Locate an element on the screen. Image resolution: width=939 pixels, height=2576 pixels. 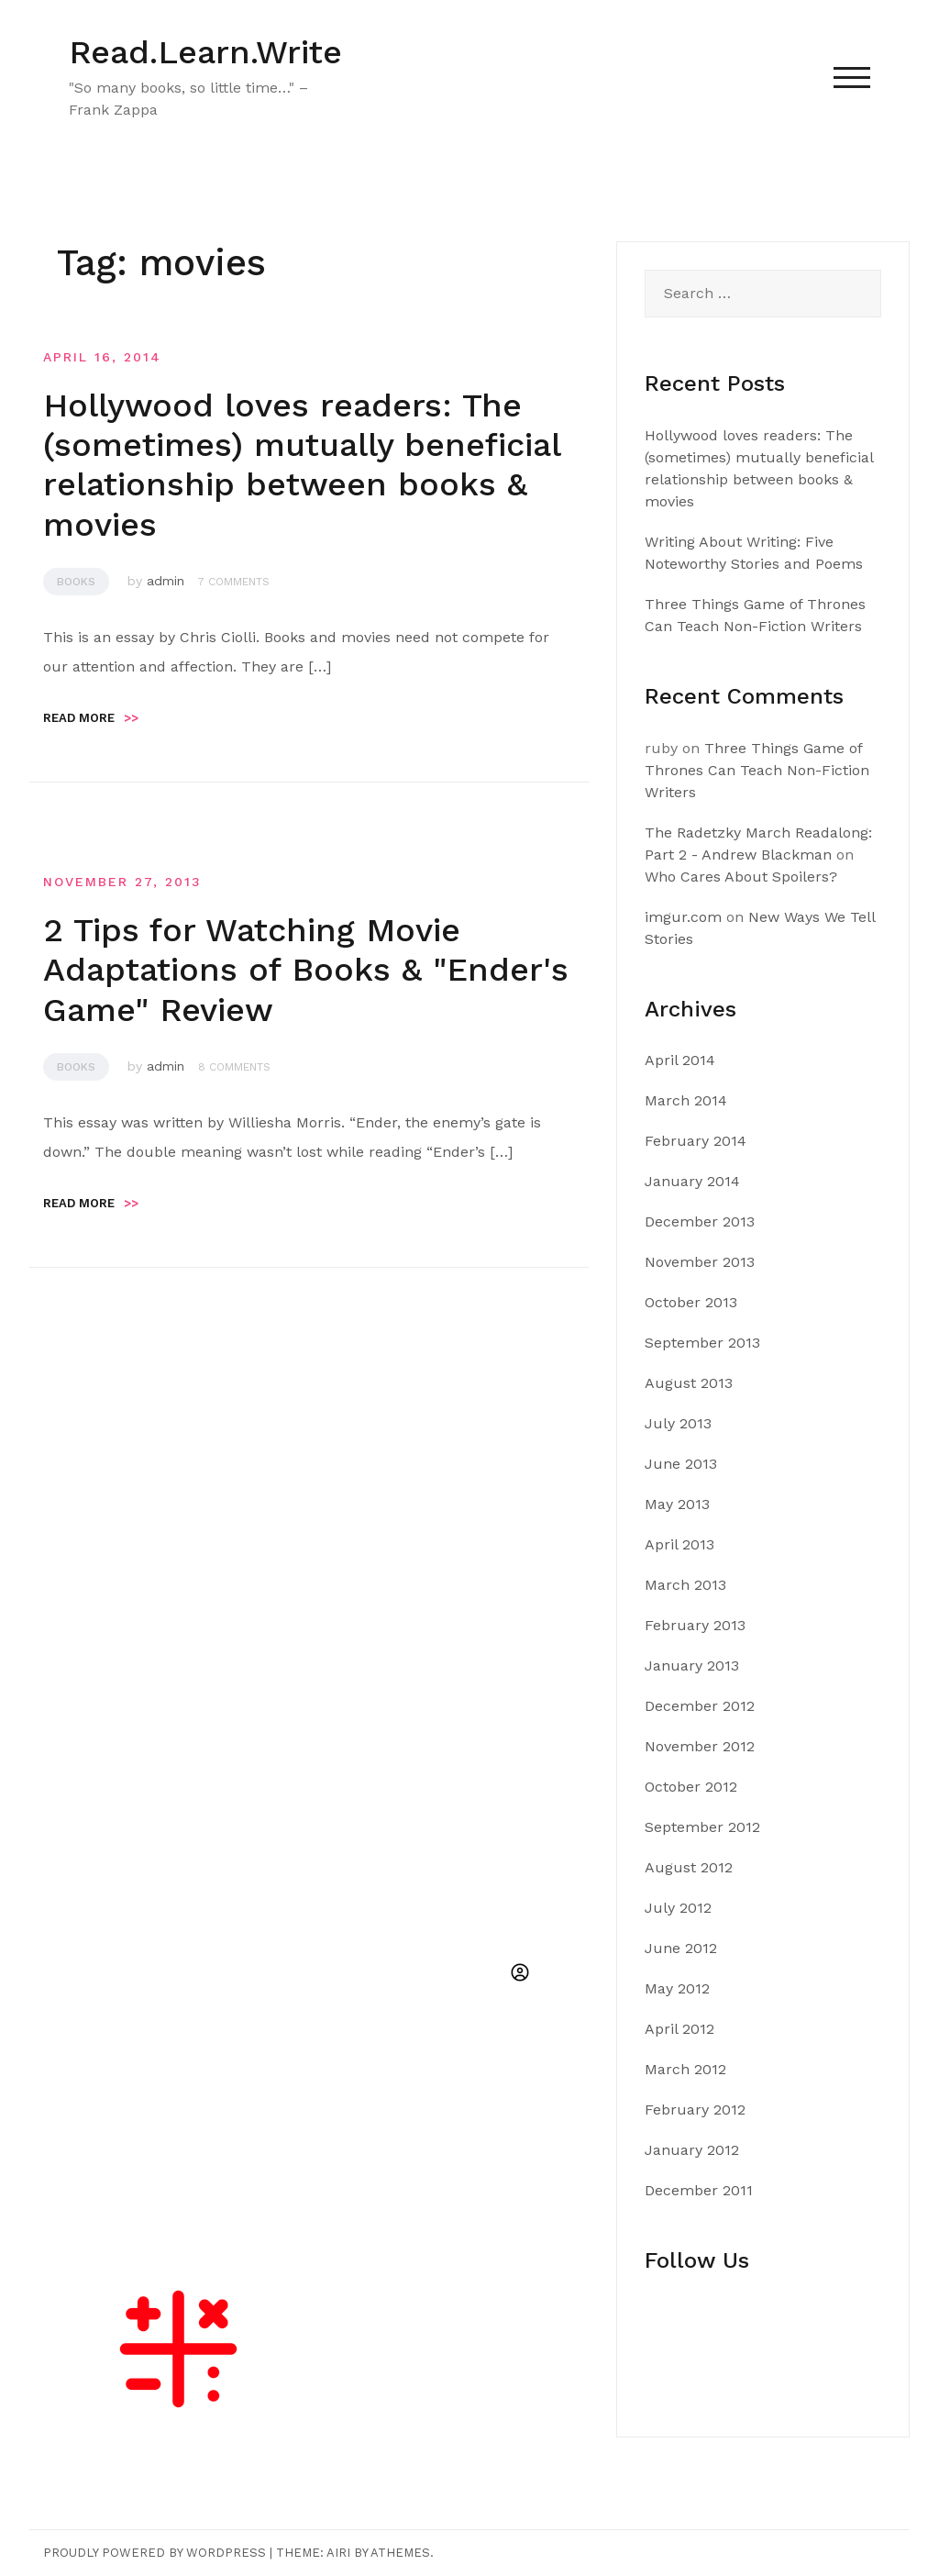
open calculator or math tools is located at coordinates (178, 2348).